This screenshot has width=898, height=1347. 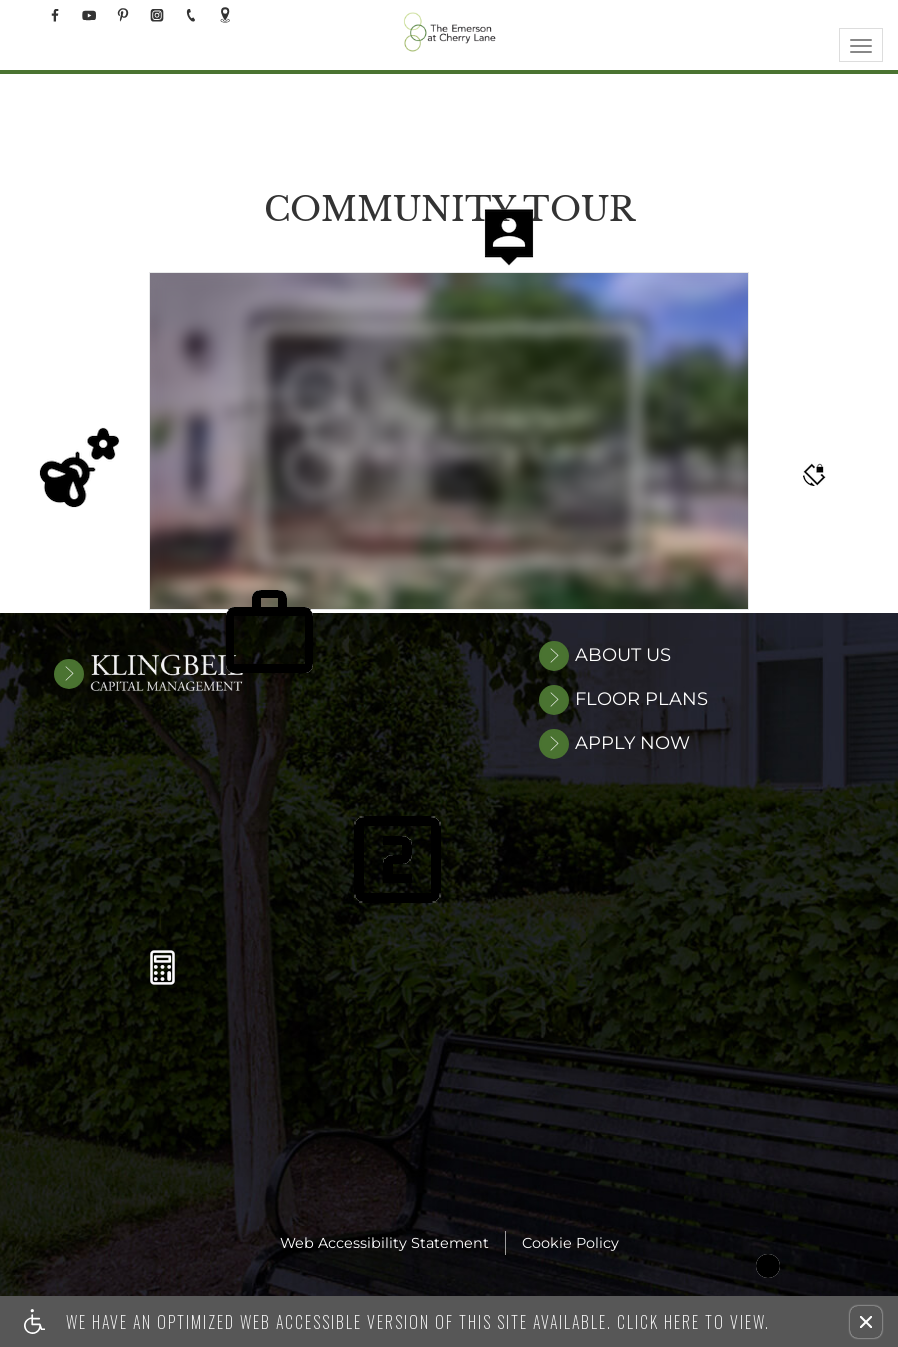 I want to click on open the calculator app, so click(x=162, y=967).